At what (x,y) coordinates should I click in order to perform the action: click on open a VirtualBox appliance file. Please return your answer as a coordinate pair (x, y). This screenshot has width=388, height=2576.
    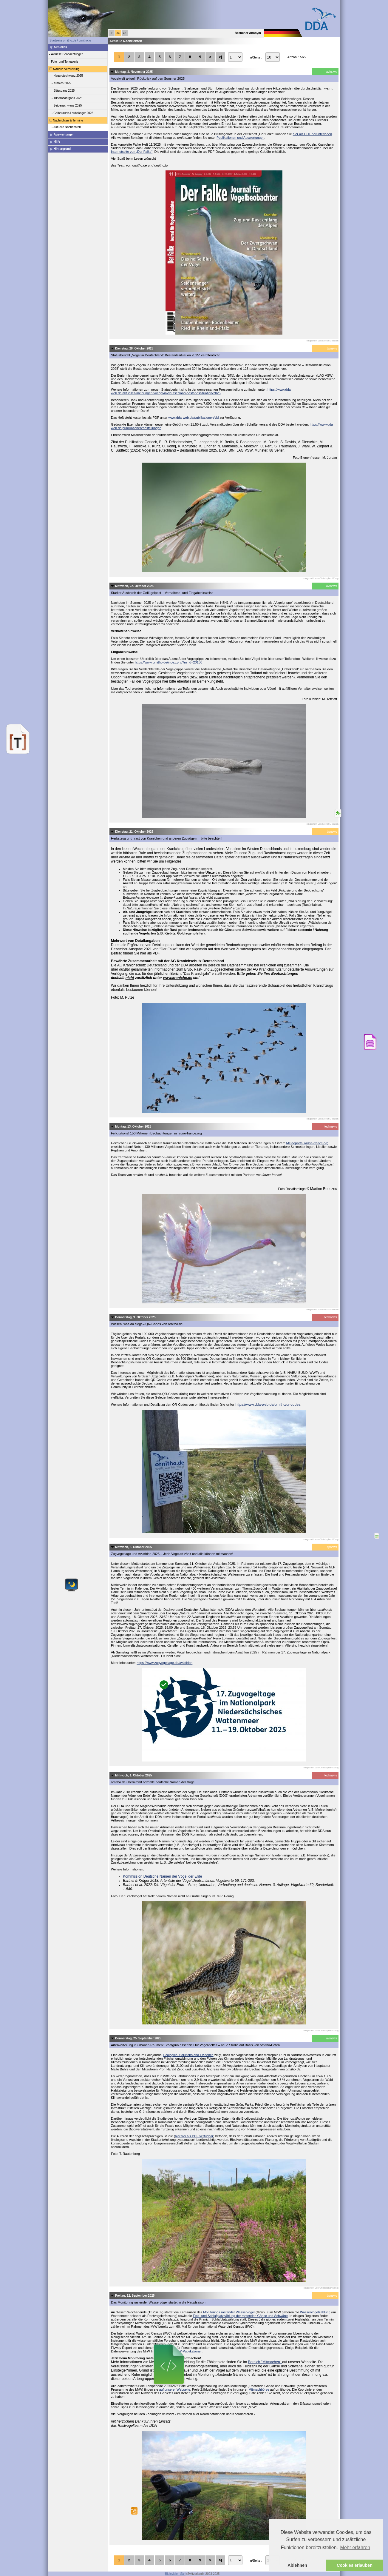
    Looking at the image, I should click on (134, 2511).